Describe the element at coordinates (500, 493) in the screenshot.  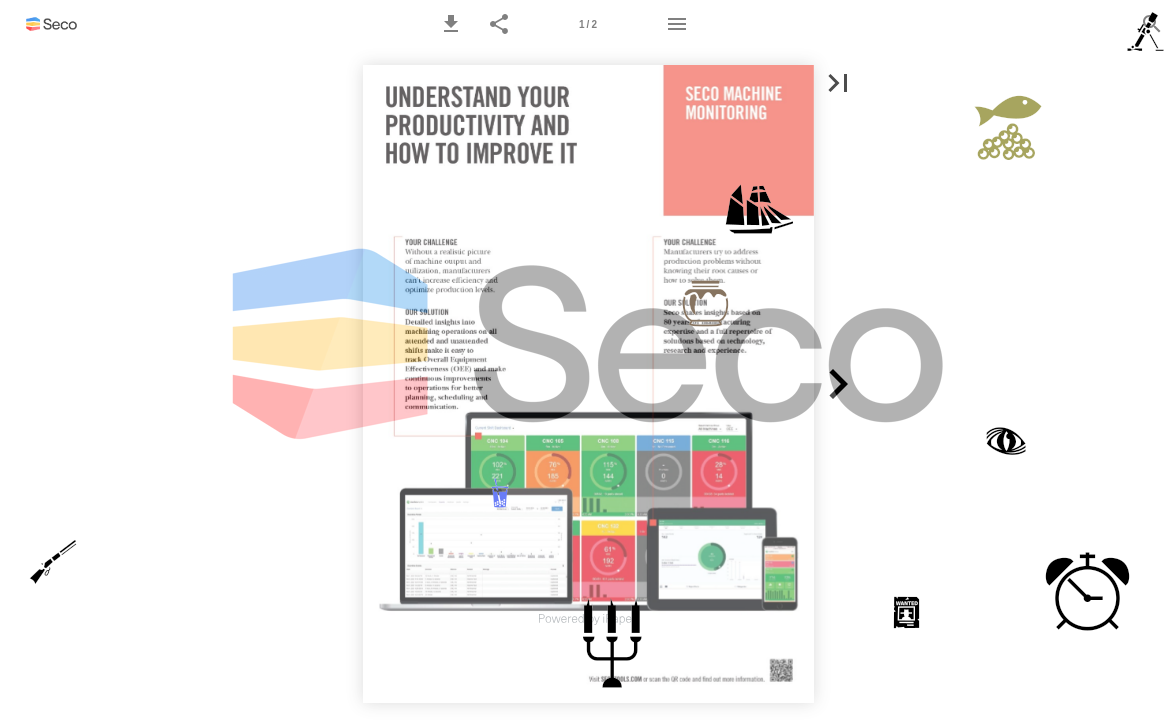
I see `order bubble tea or boba drinks` at that location.